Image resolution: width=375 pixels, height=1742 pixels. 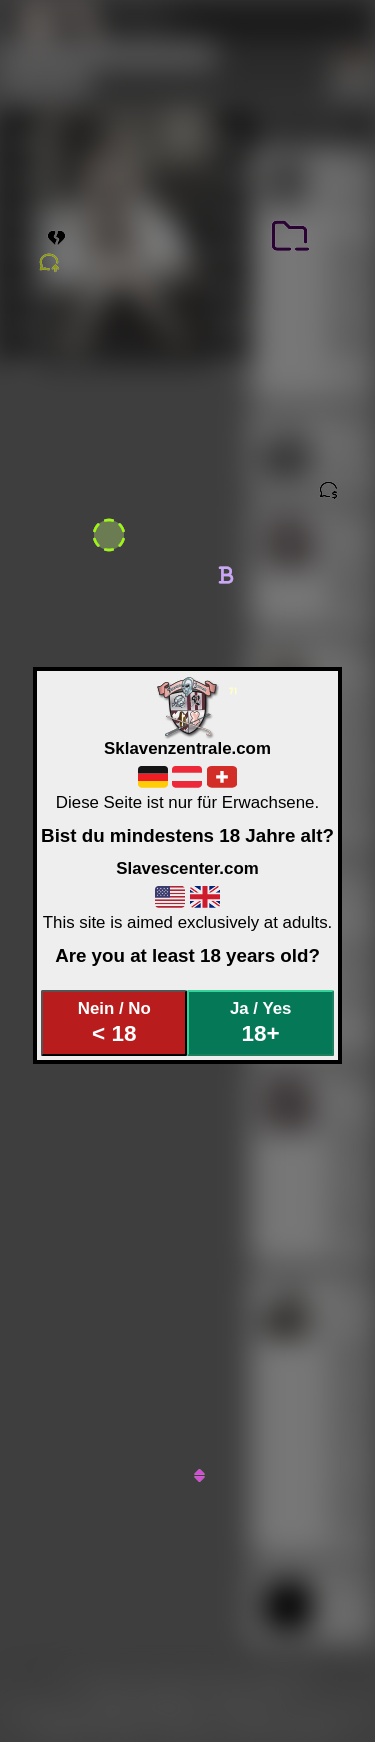 What do you see at coordinates (328, 489) in the screenshot?
I see `send or receive payment messages` at bounding box center [328, 489].